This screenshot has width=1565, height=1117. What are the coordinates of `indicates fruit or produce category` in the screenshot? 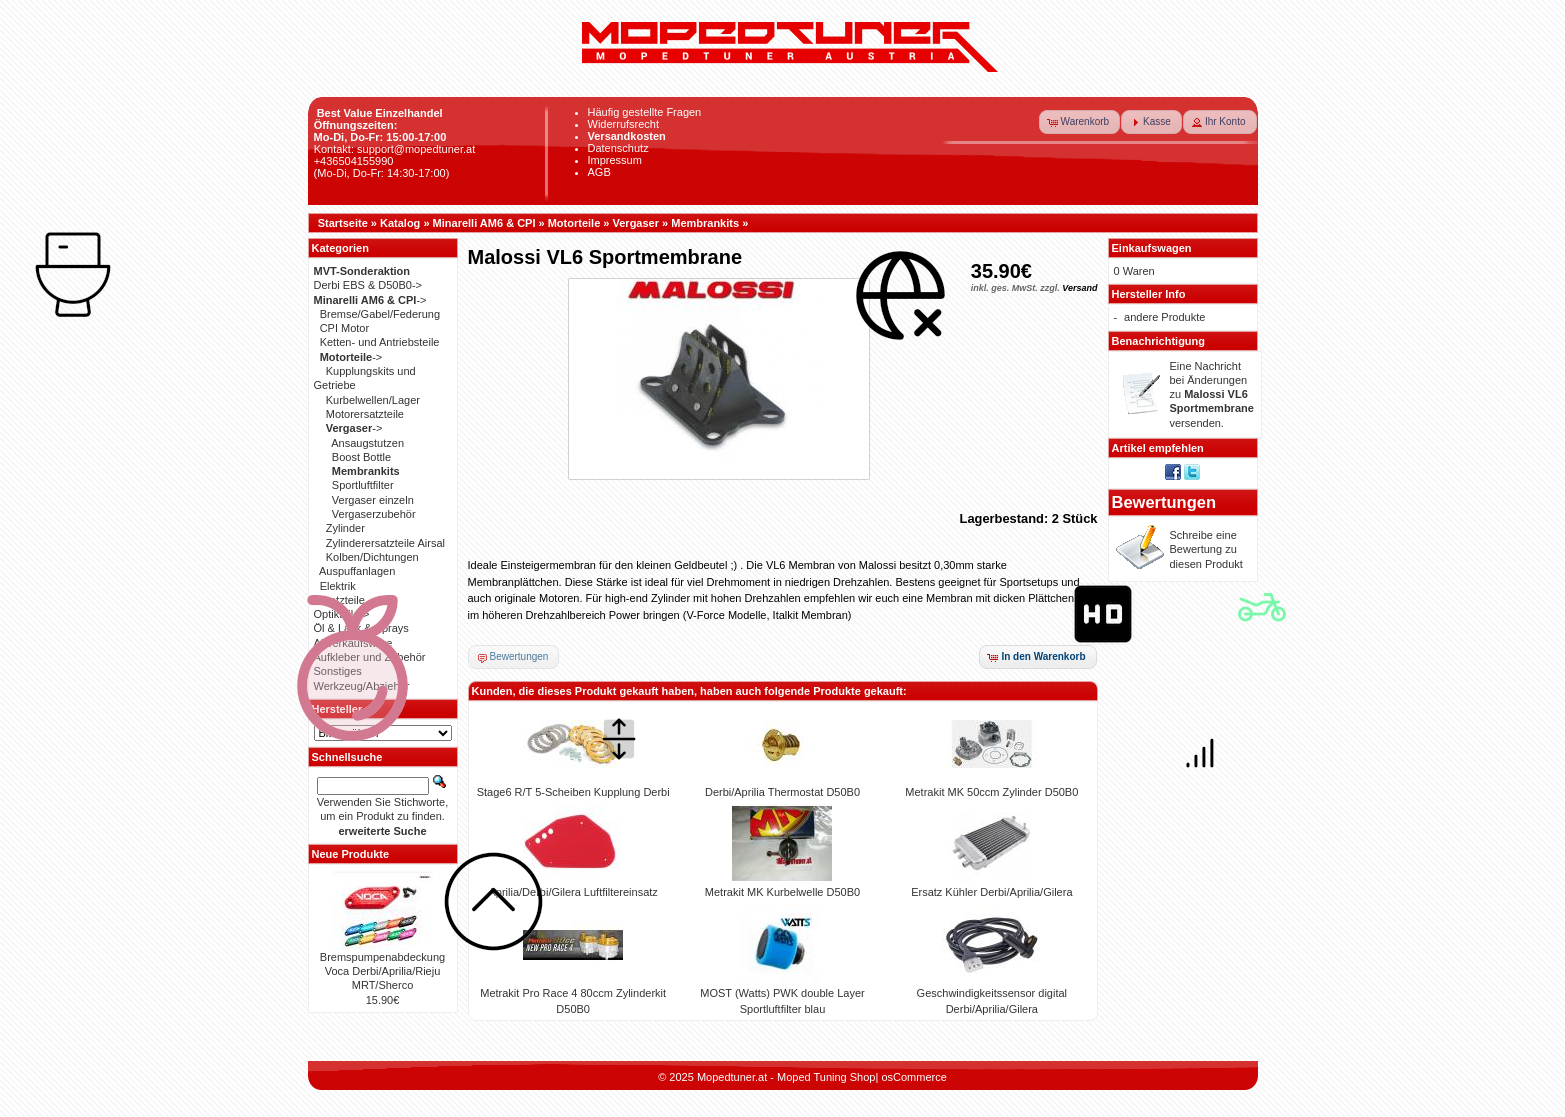 It's located at (352, 670).